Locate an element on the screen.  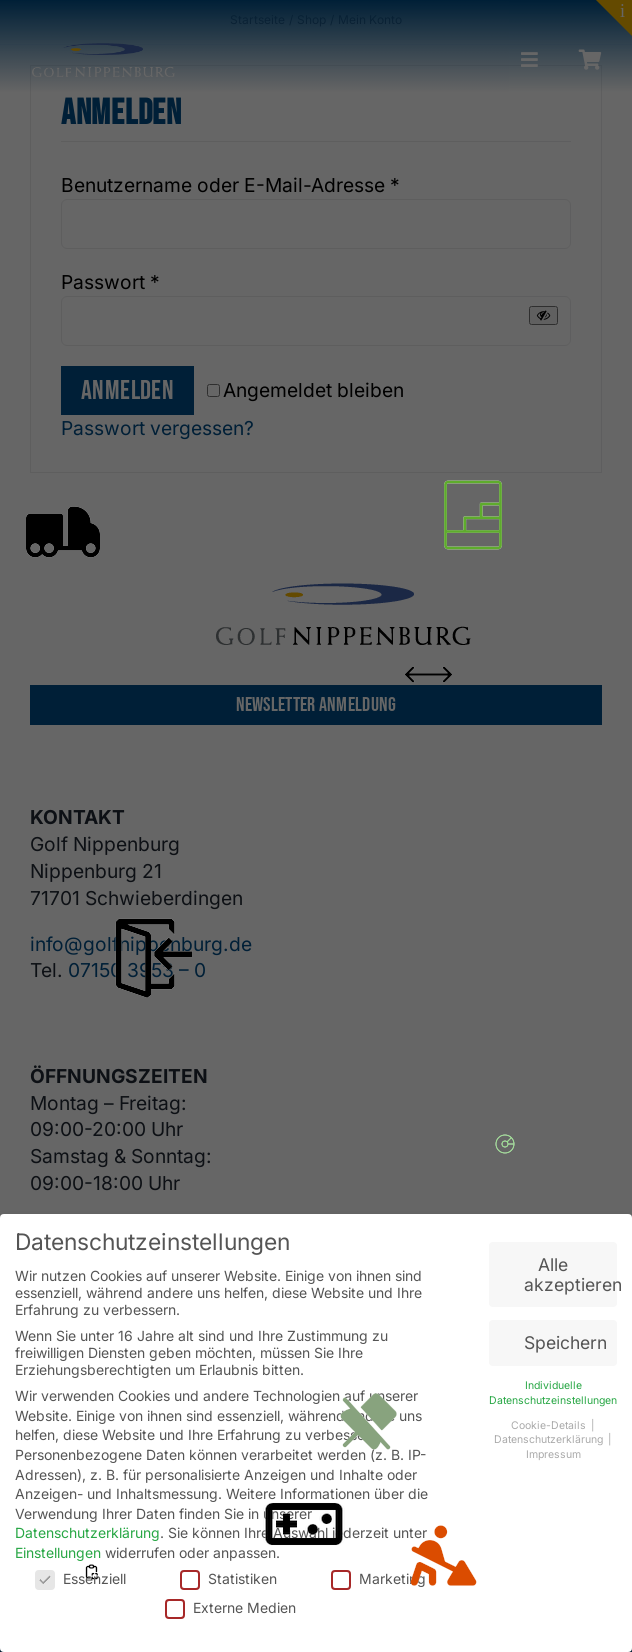
track shipment or delivery status is located at coordinates (63, 532).